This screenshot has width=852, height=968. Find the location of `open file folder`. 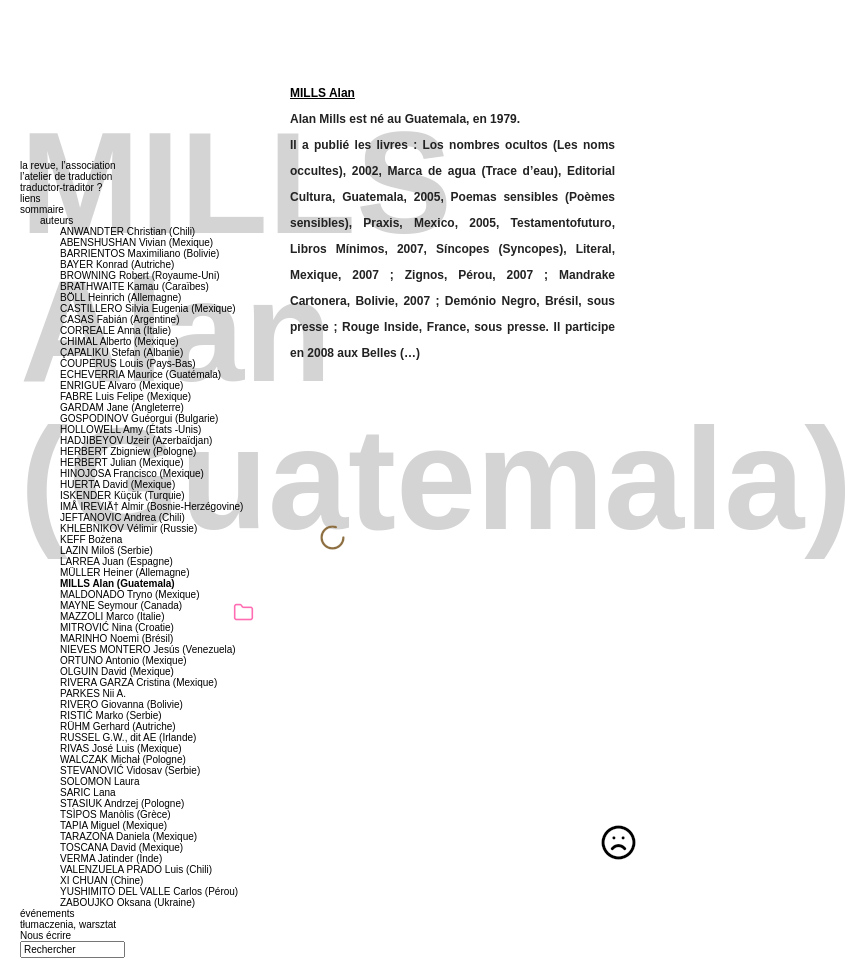

open file folder is located at coordinates (243, 612).